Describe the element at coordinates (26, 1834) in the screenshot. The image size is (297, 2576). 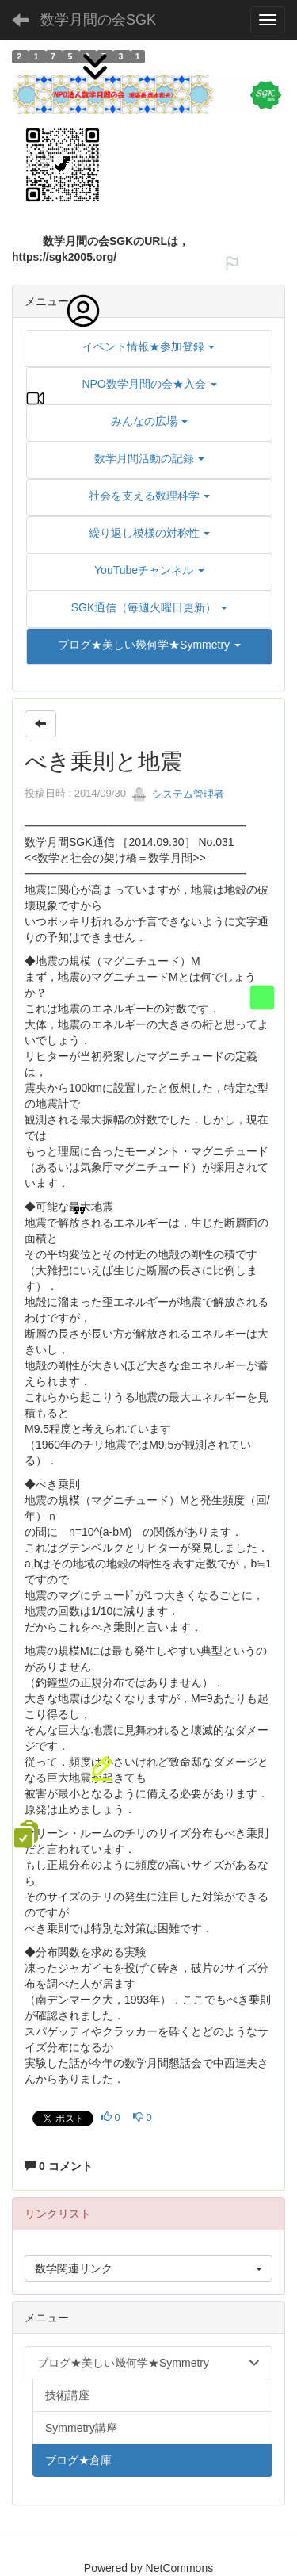
I see `mark task or document as complete` at that location.